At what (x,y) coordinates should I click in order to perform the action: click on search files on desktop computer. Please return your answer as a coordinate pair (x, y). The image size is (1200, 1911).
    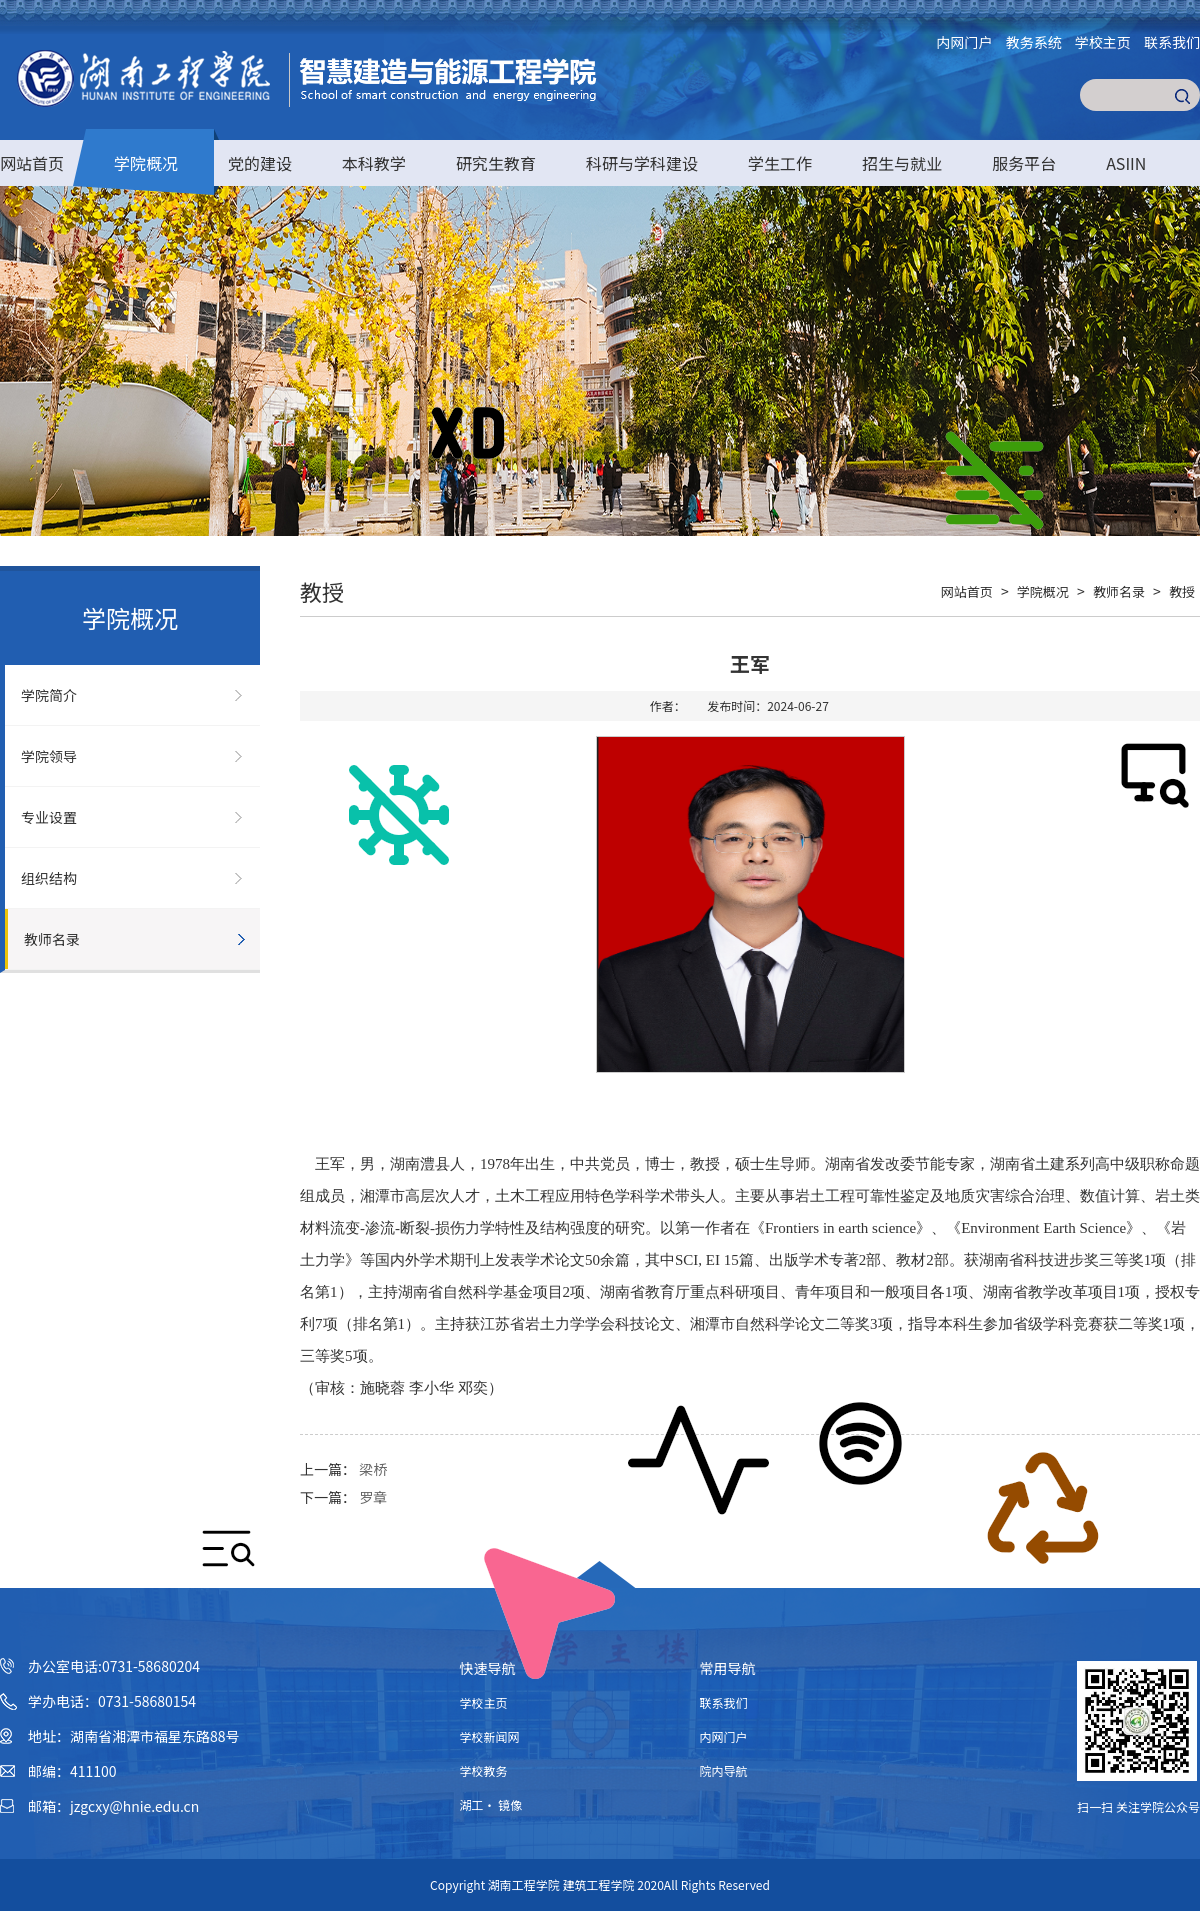
    Looking at the image, I should click on (1153, 772).